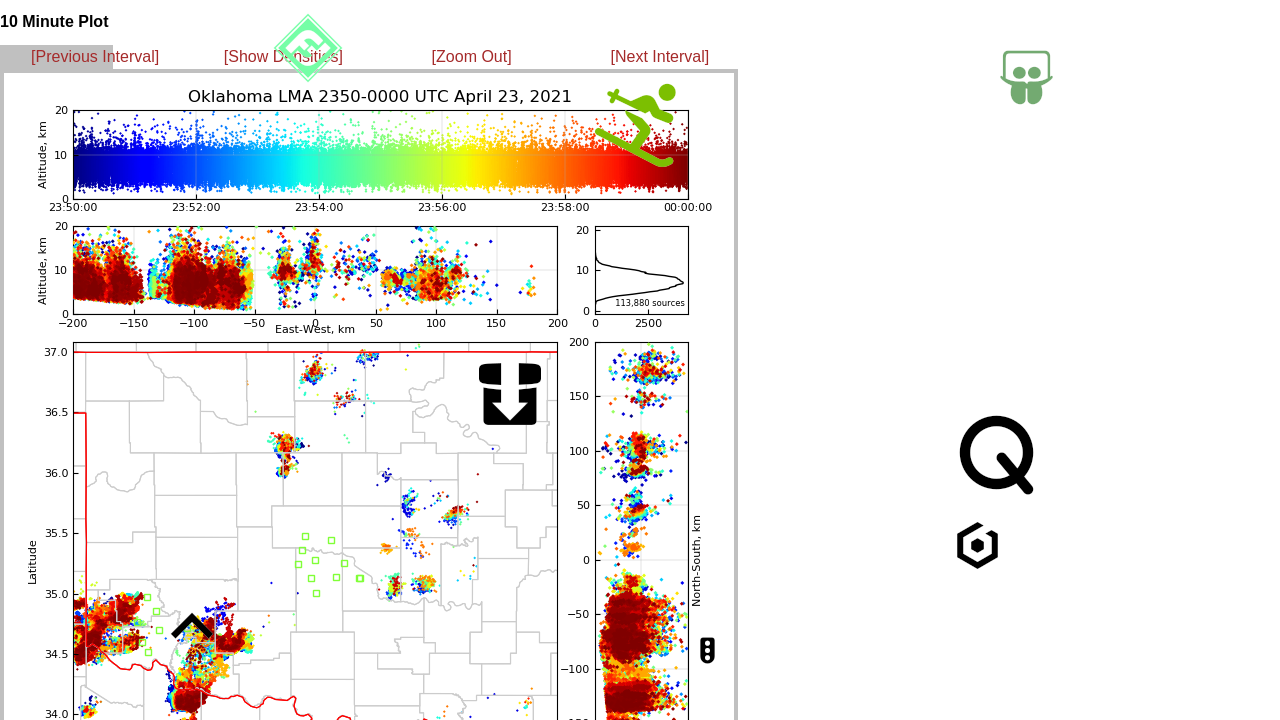 This screenshot has height=720, width=1280. Describe the element at coordinates (192, 626) in the screenshot. I see `collapse or minimize a section` at that location.